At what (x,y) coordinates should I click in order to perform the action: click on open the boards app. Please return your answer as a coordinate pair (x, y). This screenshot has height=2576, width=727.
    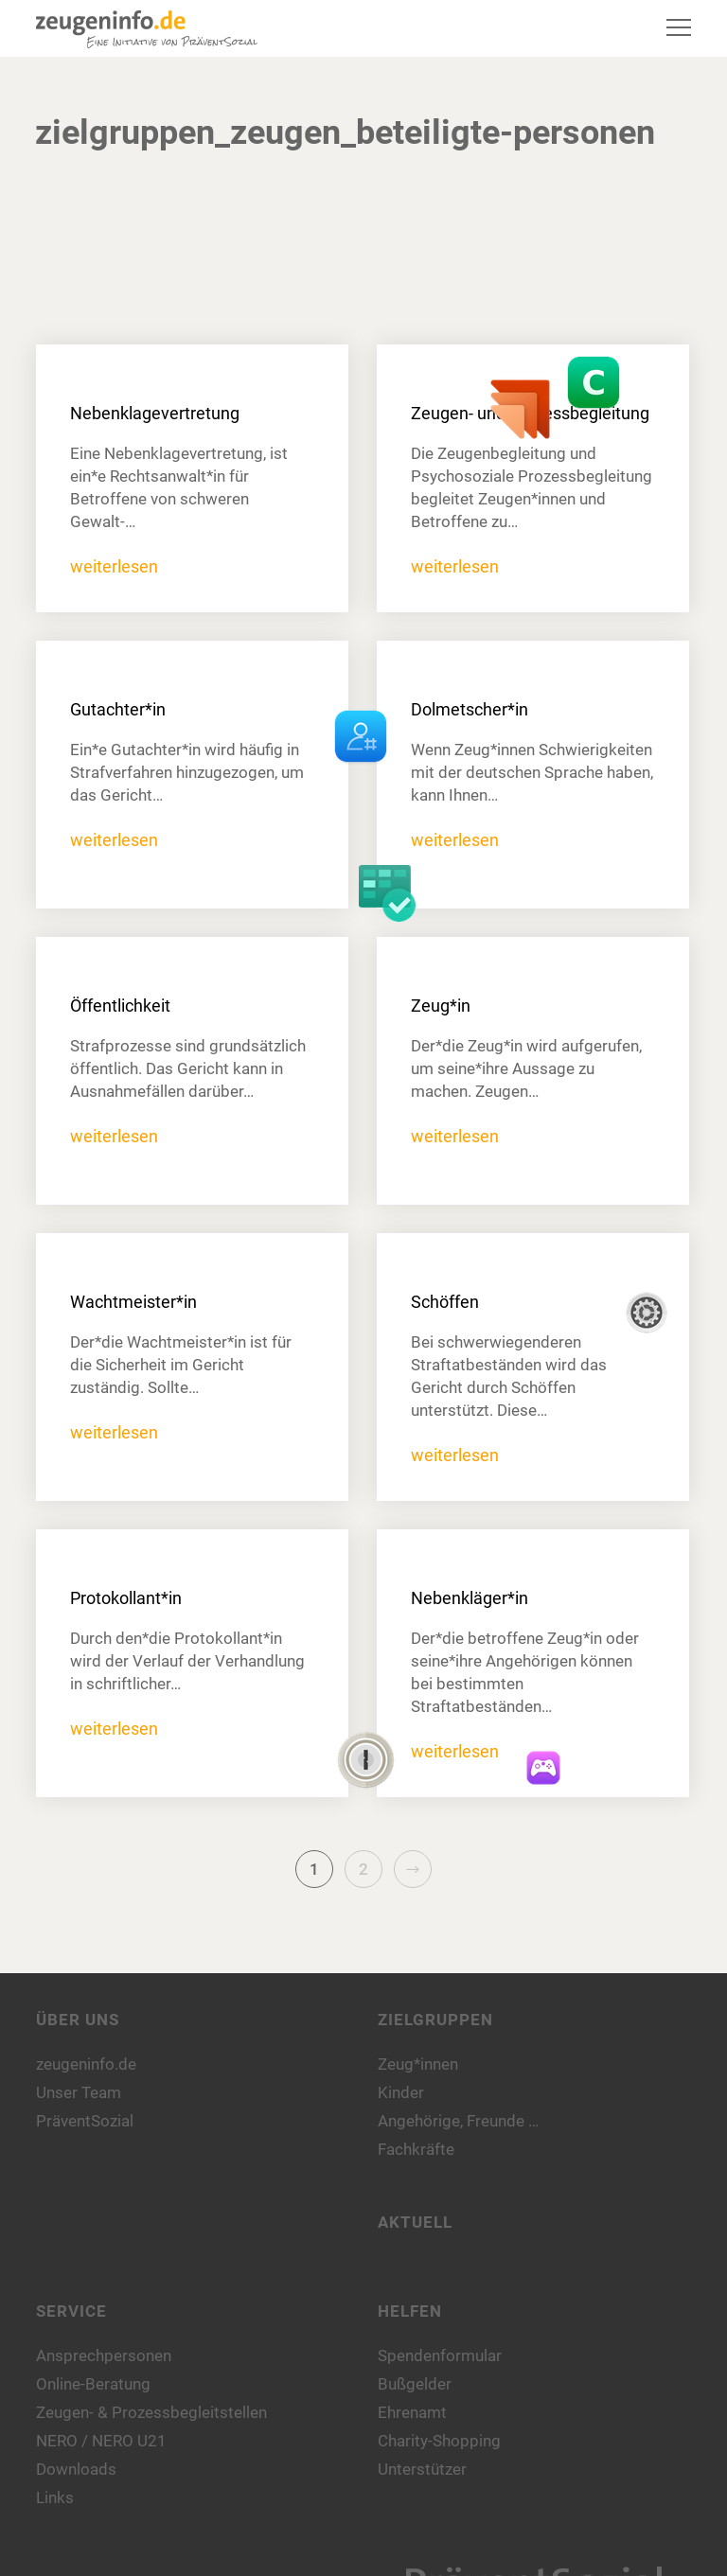
    Looking at the image, I should click on (387, 893).